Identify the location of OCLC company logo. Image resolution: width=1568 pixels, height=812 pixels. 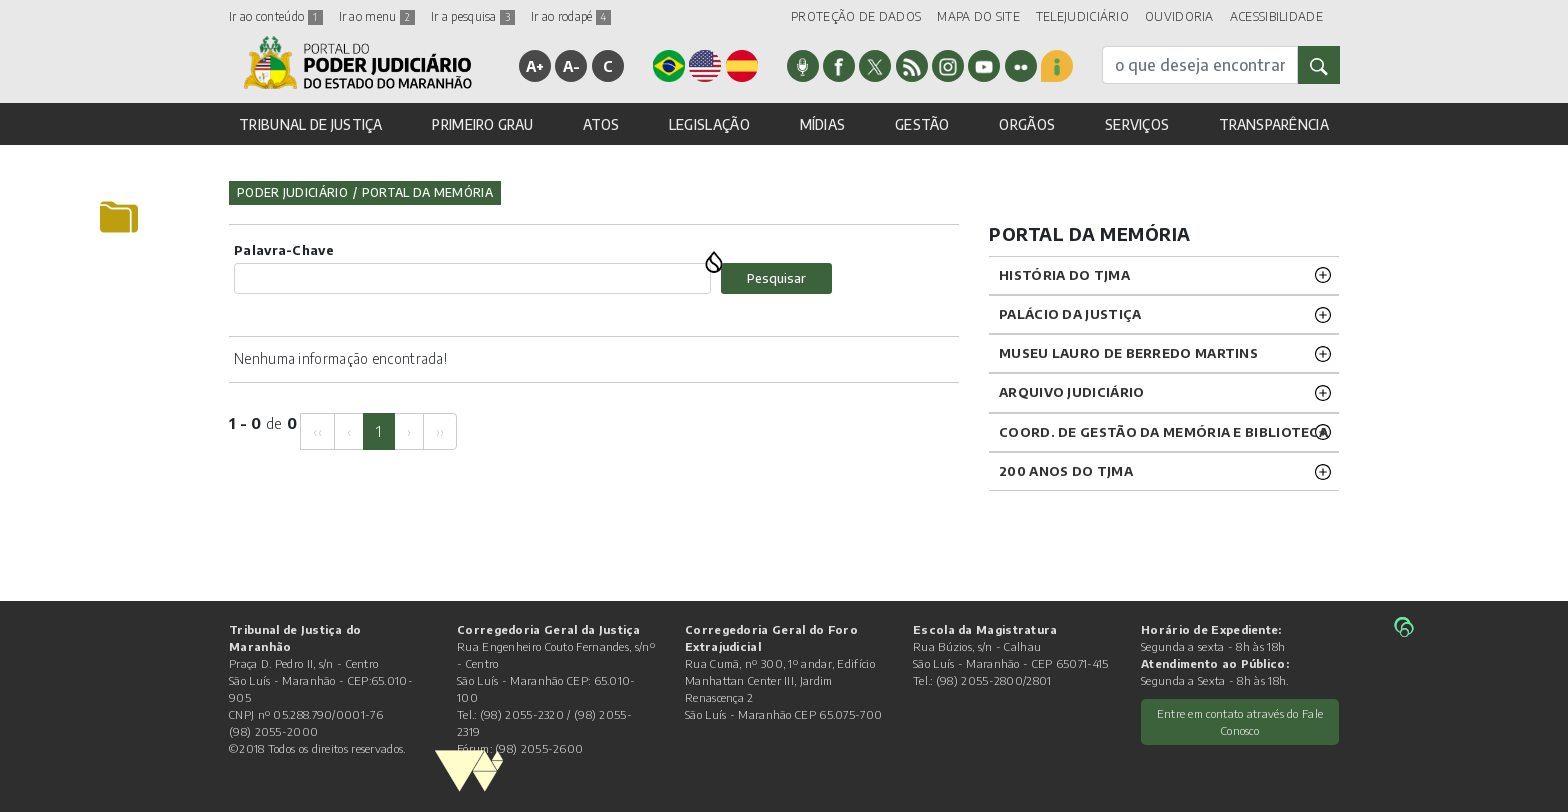
(1404, 627).